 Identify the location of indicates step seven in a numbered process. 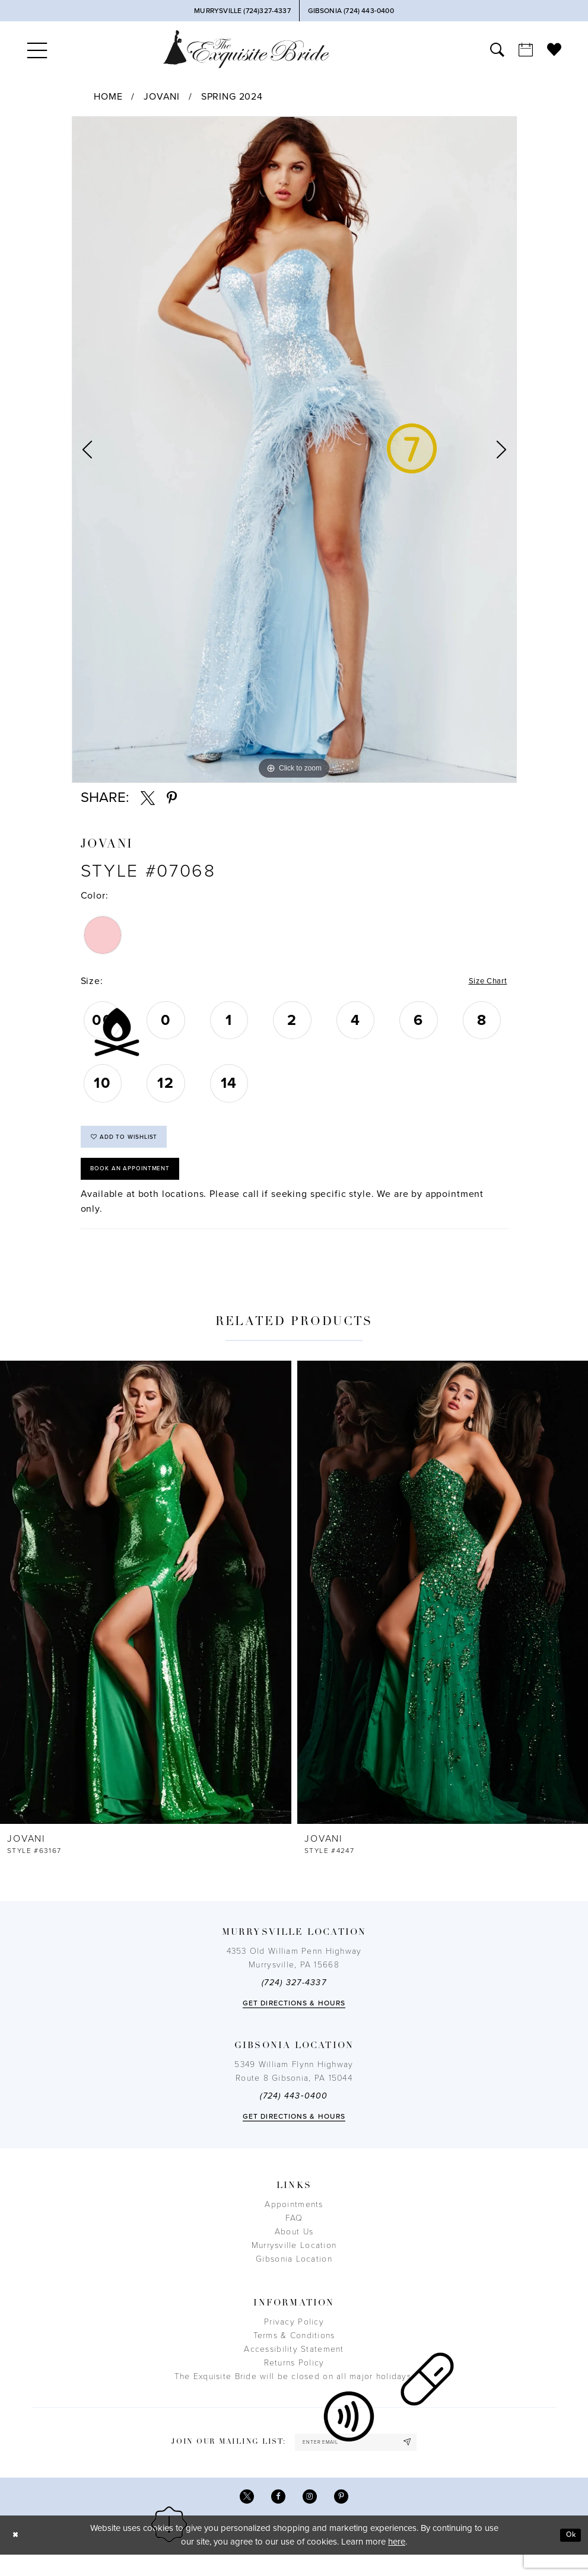
(412, 448).